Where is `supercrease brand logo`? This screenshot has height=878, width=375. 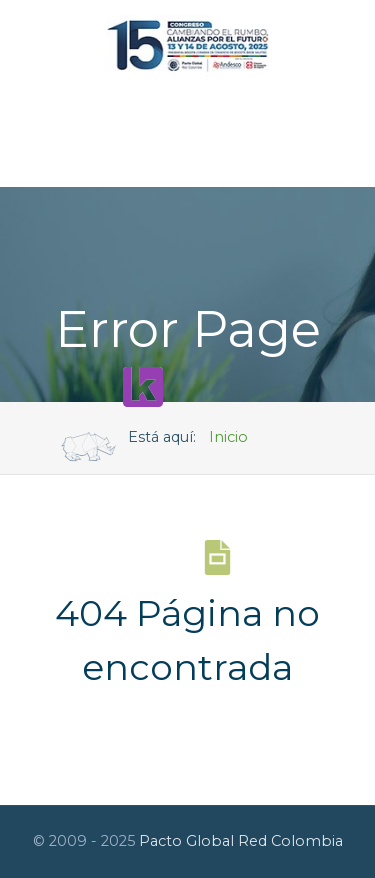
supercrease brand logo is located at coordinates (88, 446).